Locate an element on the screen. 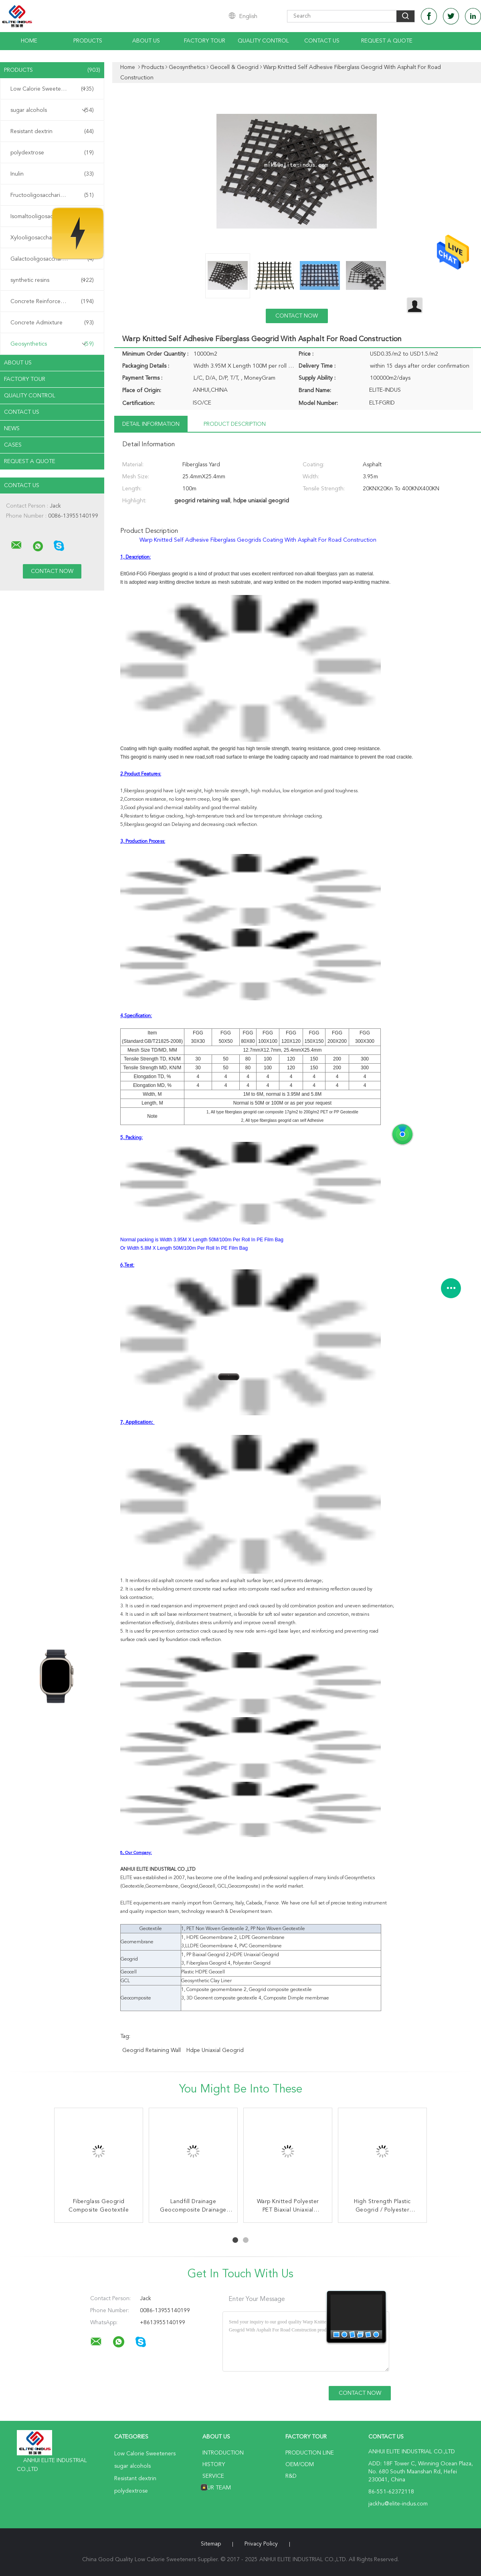  connect to bluetooth speaker is located at coordinates (228, 1377).